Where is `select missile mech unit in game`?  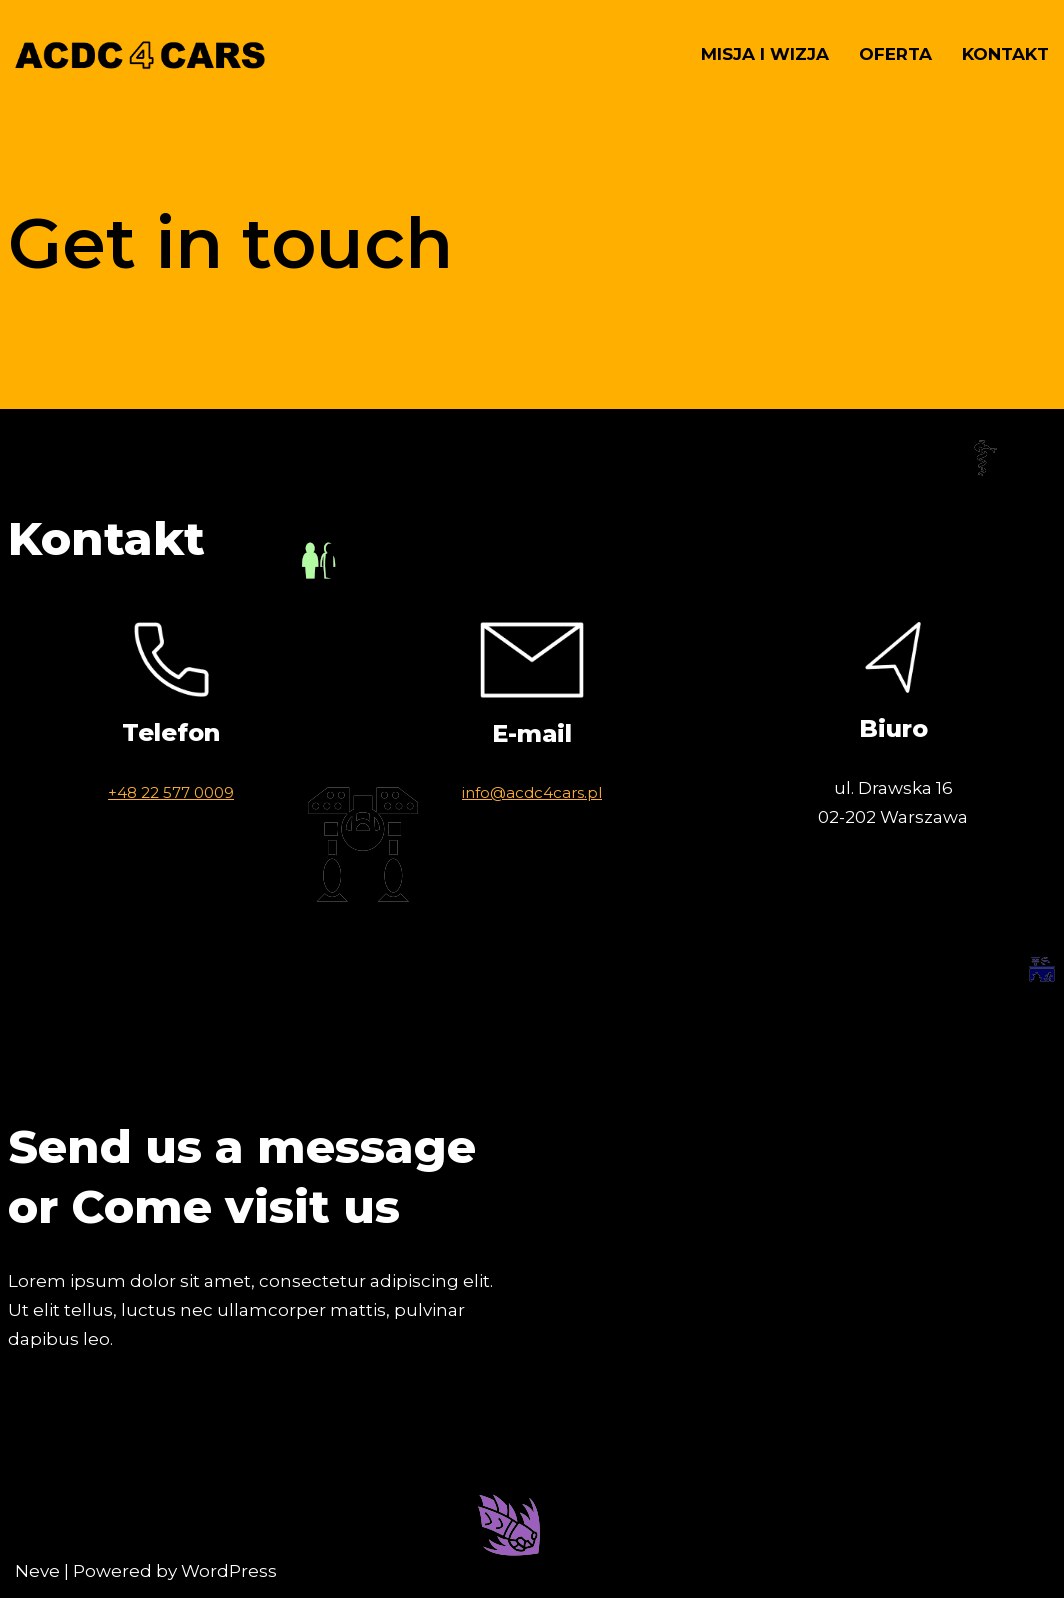 select missile mech unit in game is located at coordinates (363, 845).